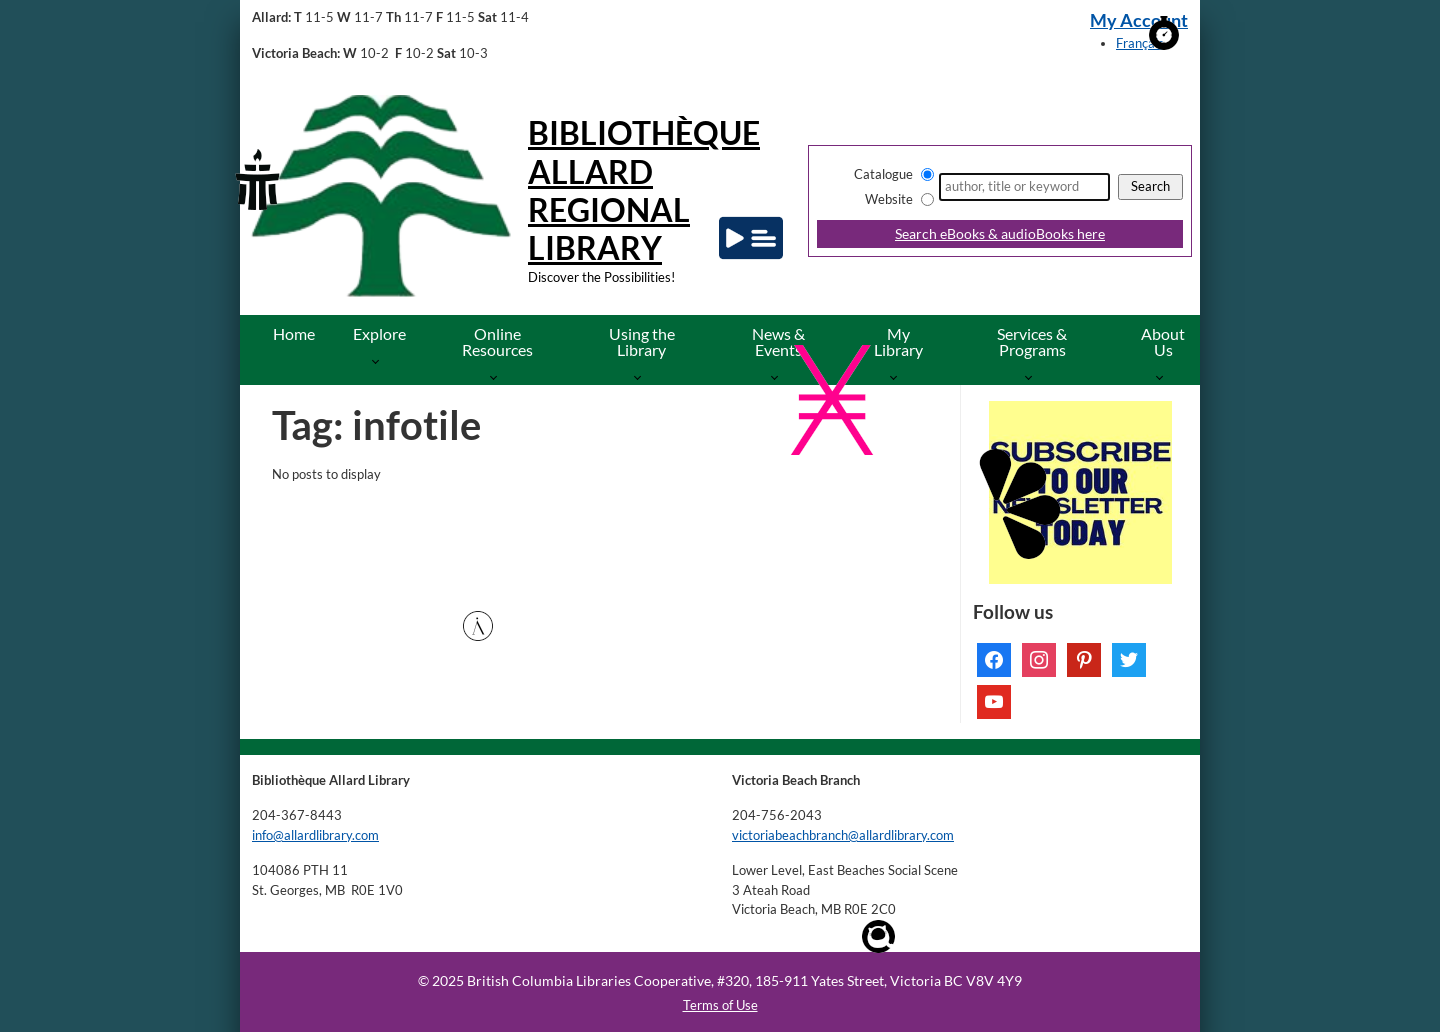 This screenshot has height=1032, width=1440. Describe the element at coordinates (832, 400) in the screenshot. I see `nano cryptocurrency logo` at that location.